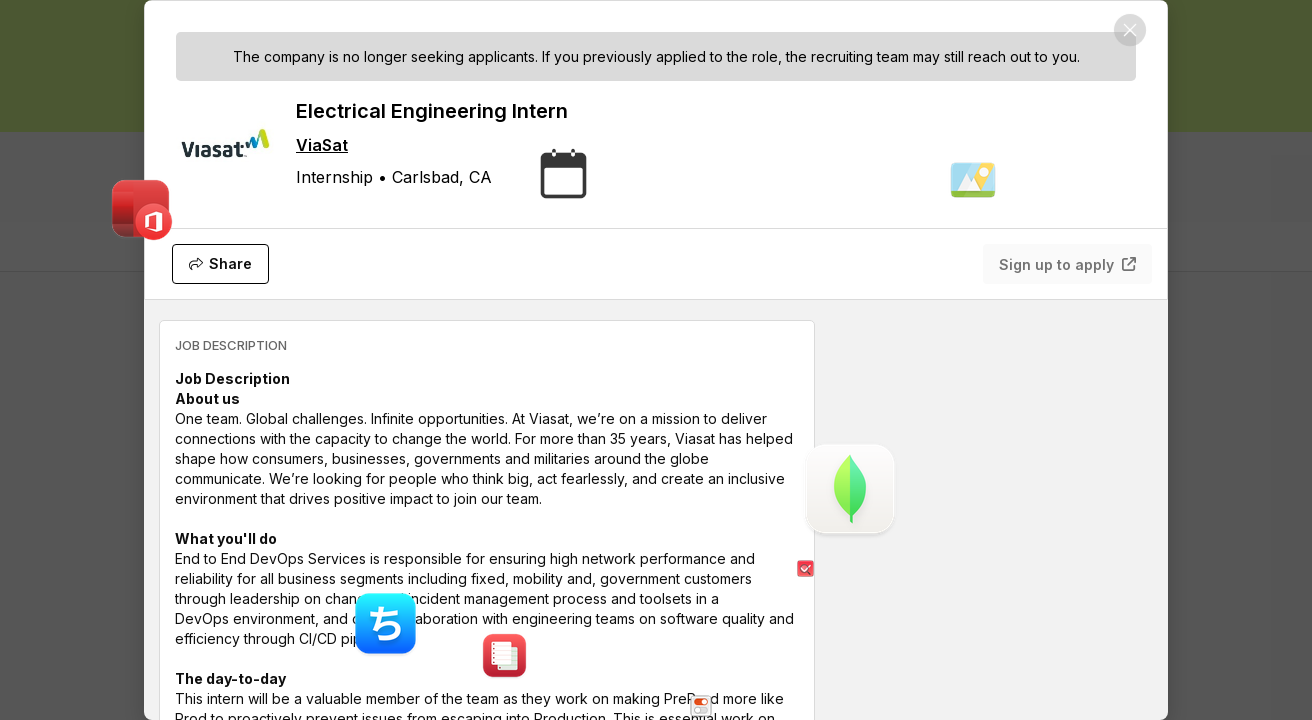 This screenshot has width=1312, height=720. Describe the element at coordinates (504, 655) in the screenshot. I see `open kompare file comparison tool` at that location.